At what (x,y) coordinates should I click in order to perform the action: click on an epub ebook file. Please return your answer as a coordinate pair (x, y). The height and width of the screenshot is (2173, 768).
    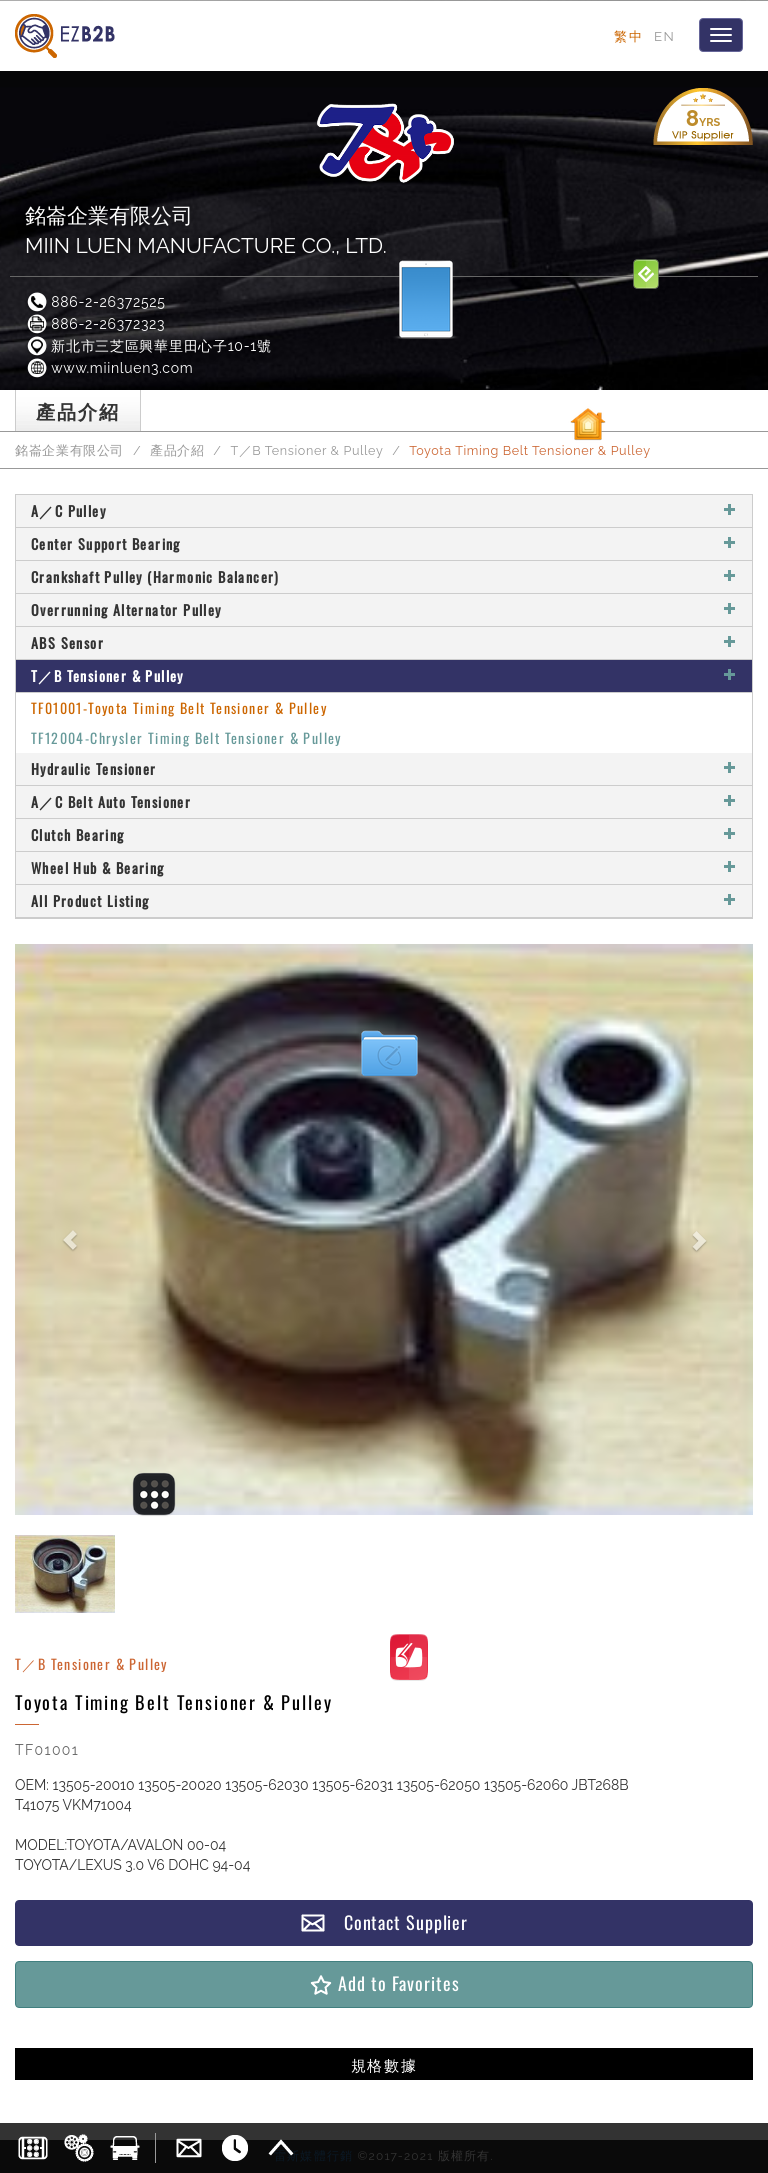
    Looking at the image, I should click on (646, 274).